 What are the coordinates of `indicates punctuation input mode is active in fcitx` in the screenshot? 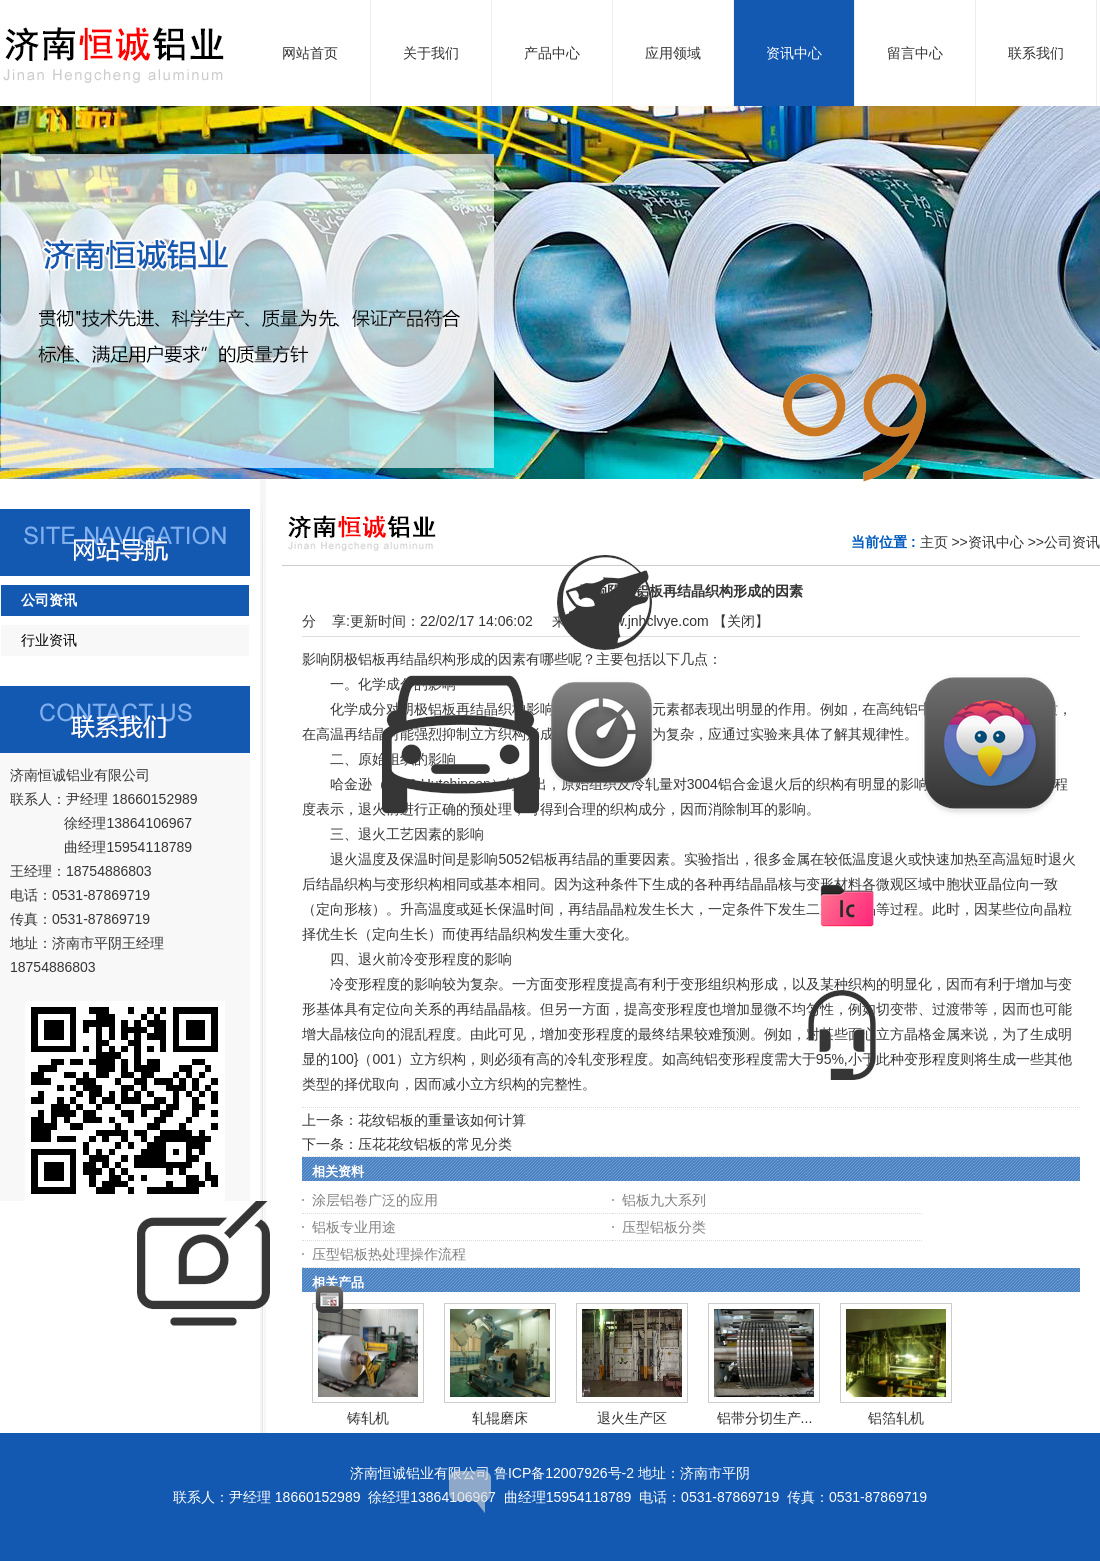 It's located at (854, 427).